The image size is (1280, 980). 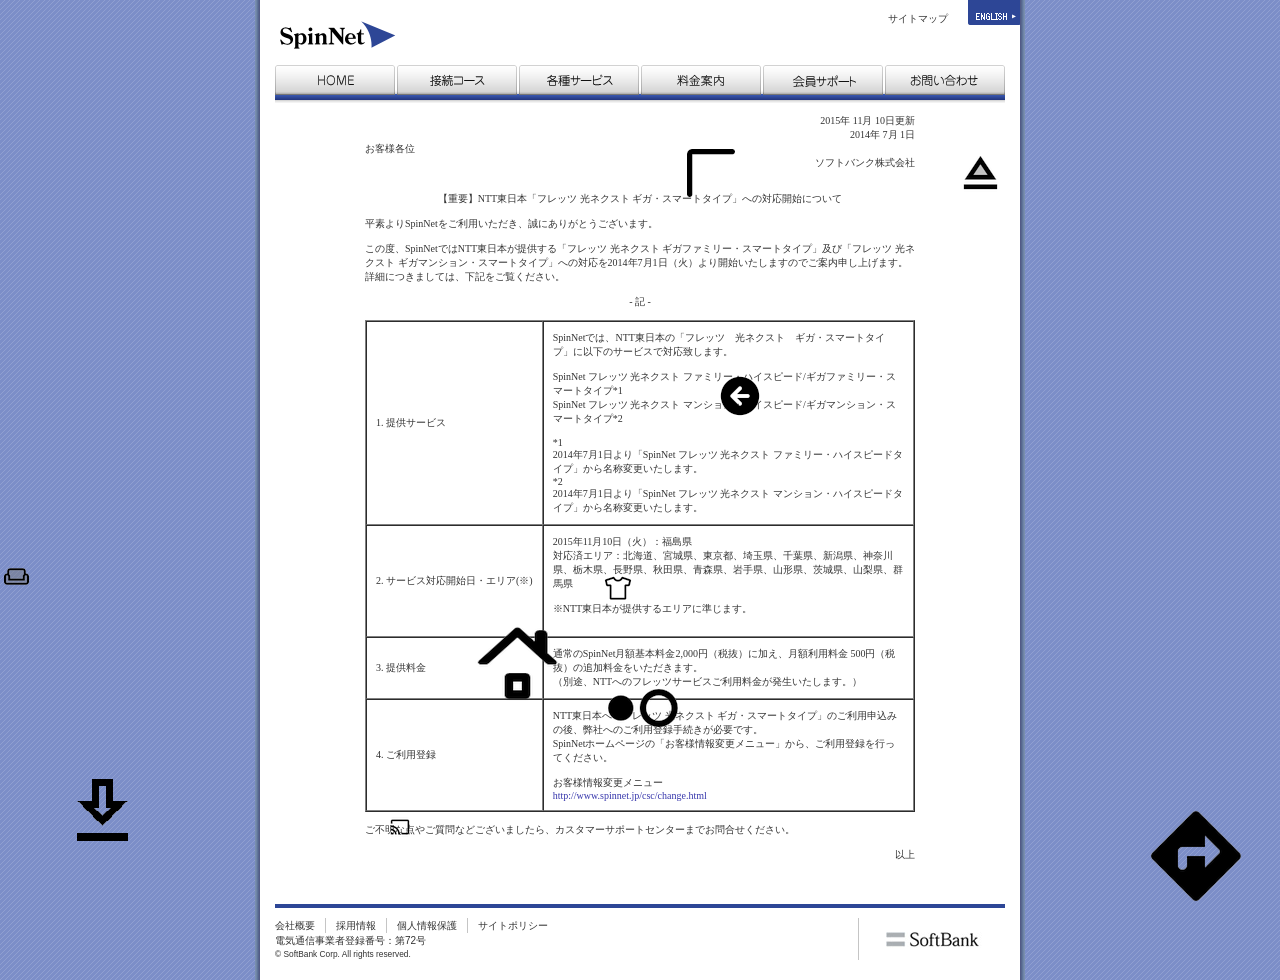 I want to click on get directions to a destination, so click(x=1196, y=856).